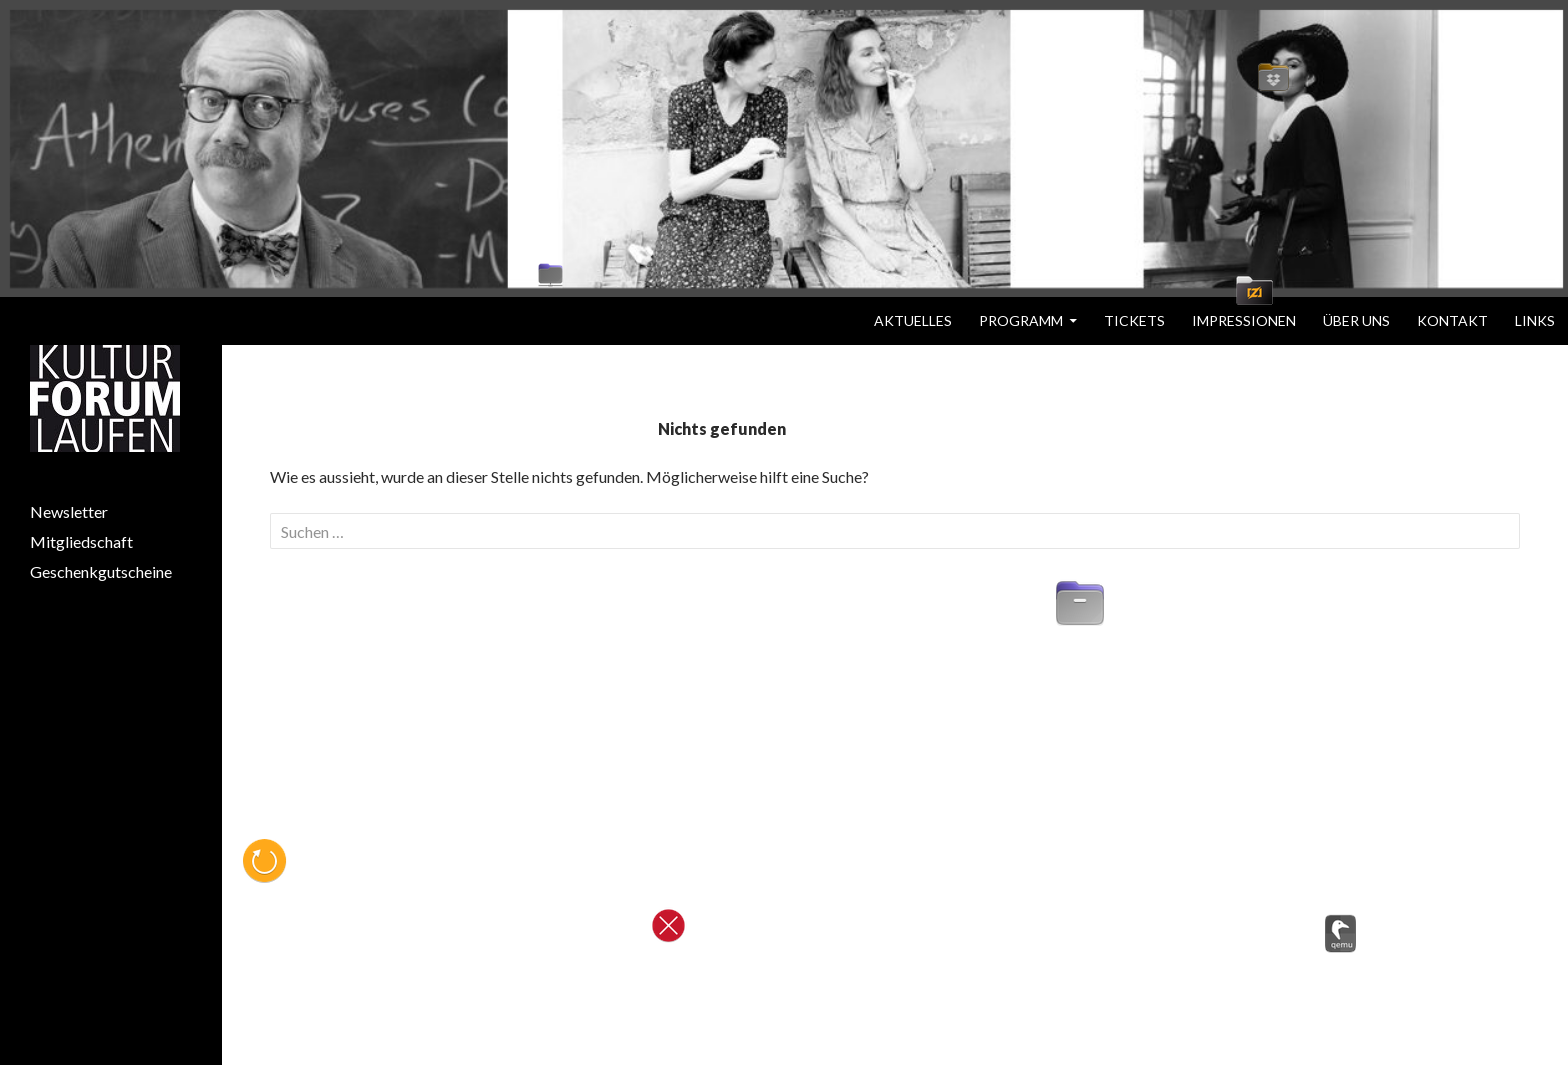 Image resolution: width=1568 pixels, height=1065 pixels. What do you see at coordinates (1340, 933) in the screenshot?
I see `qemu virtual disk image file` at bounding box center [1340, 933].